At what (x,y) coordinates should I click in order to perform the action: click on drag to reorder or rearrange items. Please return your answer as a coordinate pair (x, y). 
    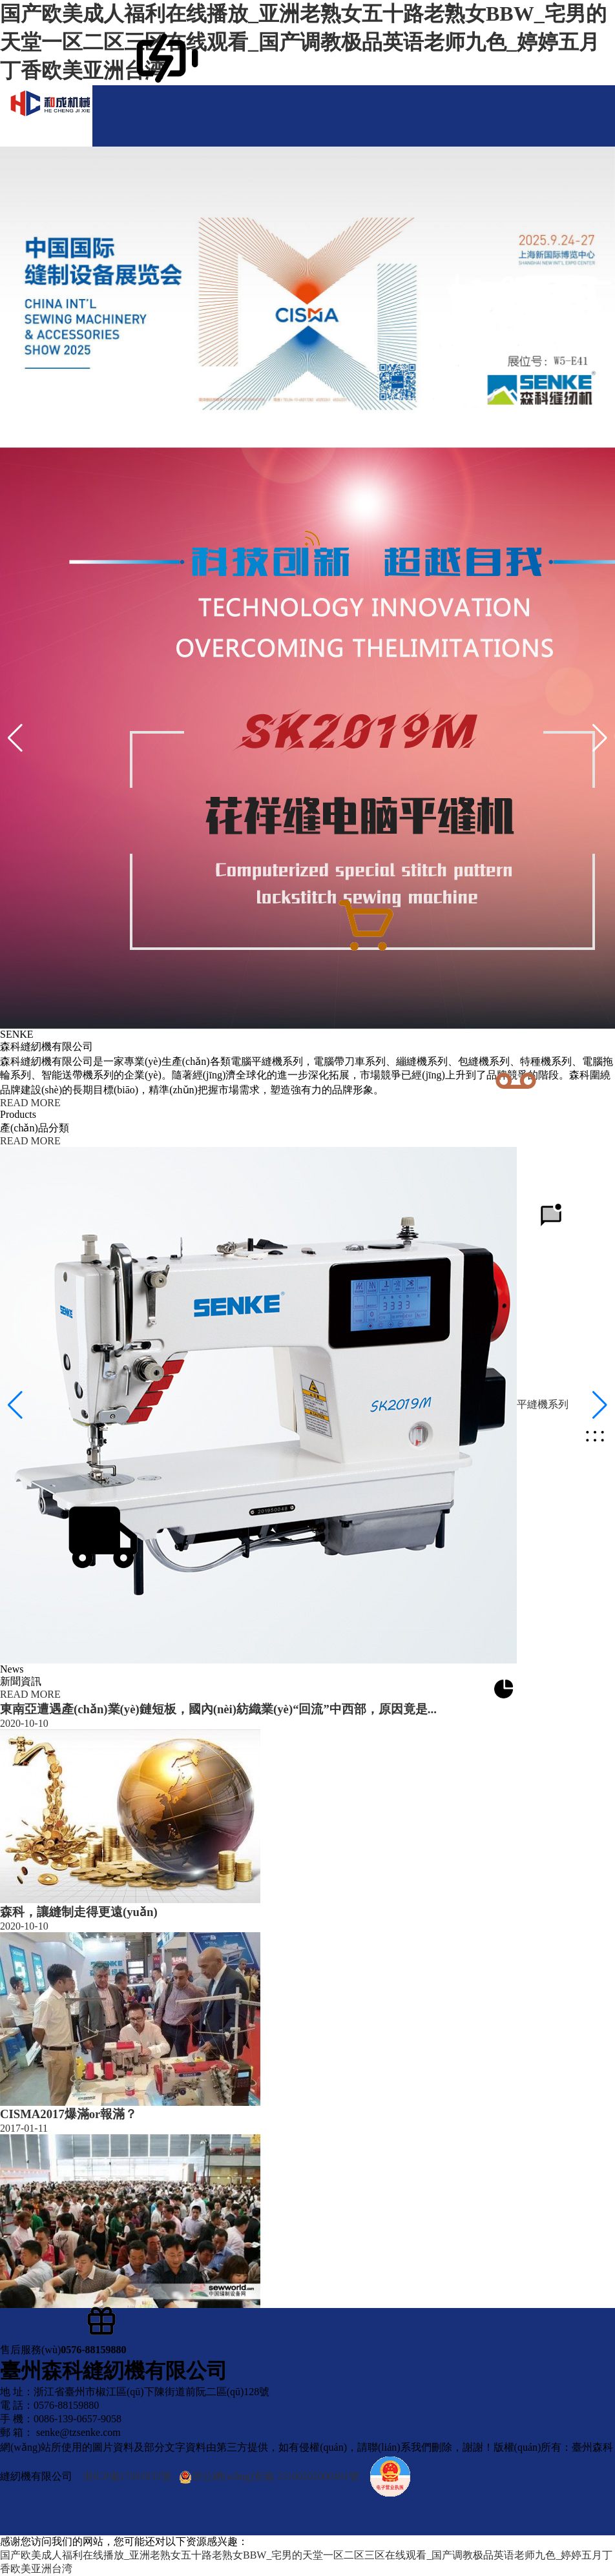
    Looking at the image, I should click on (595, 1436).